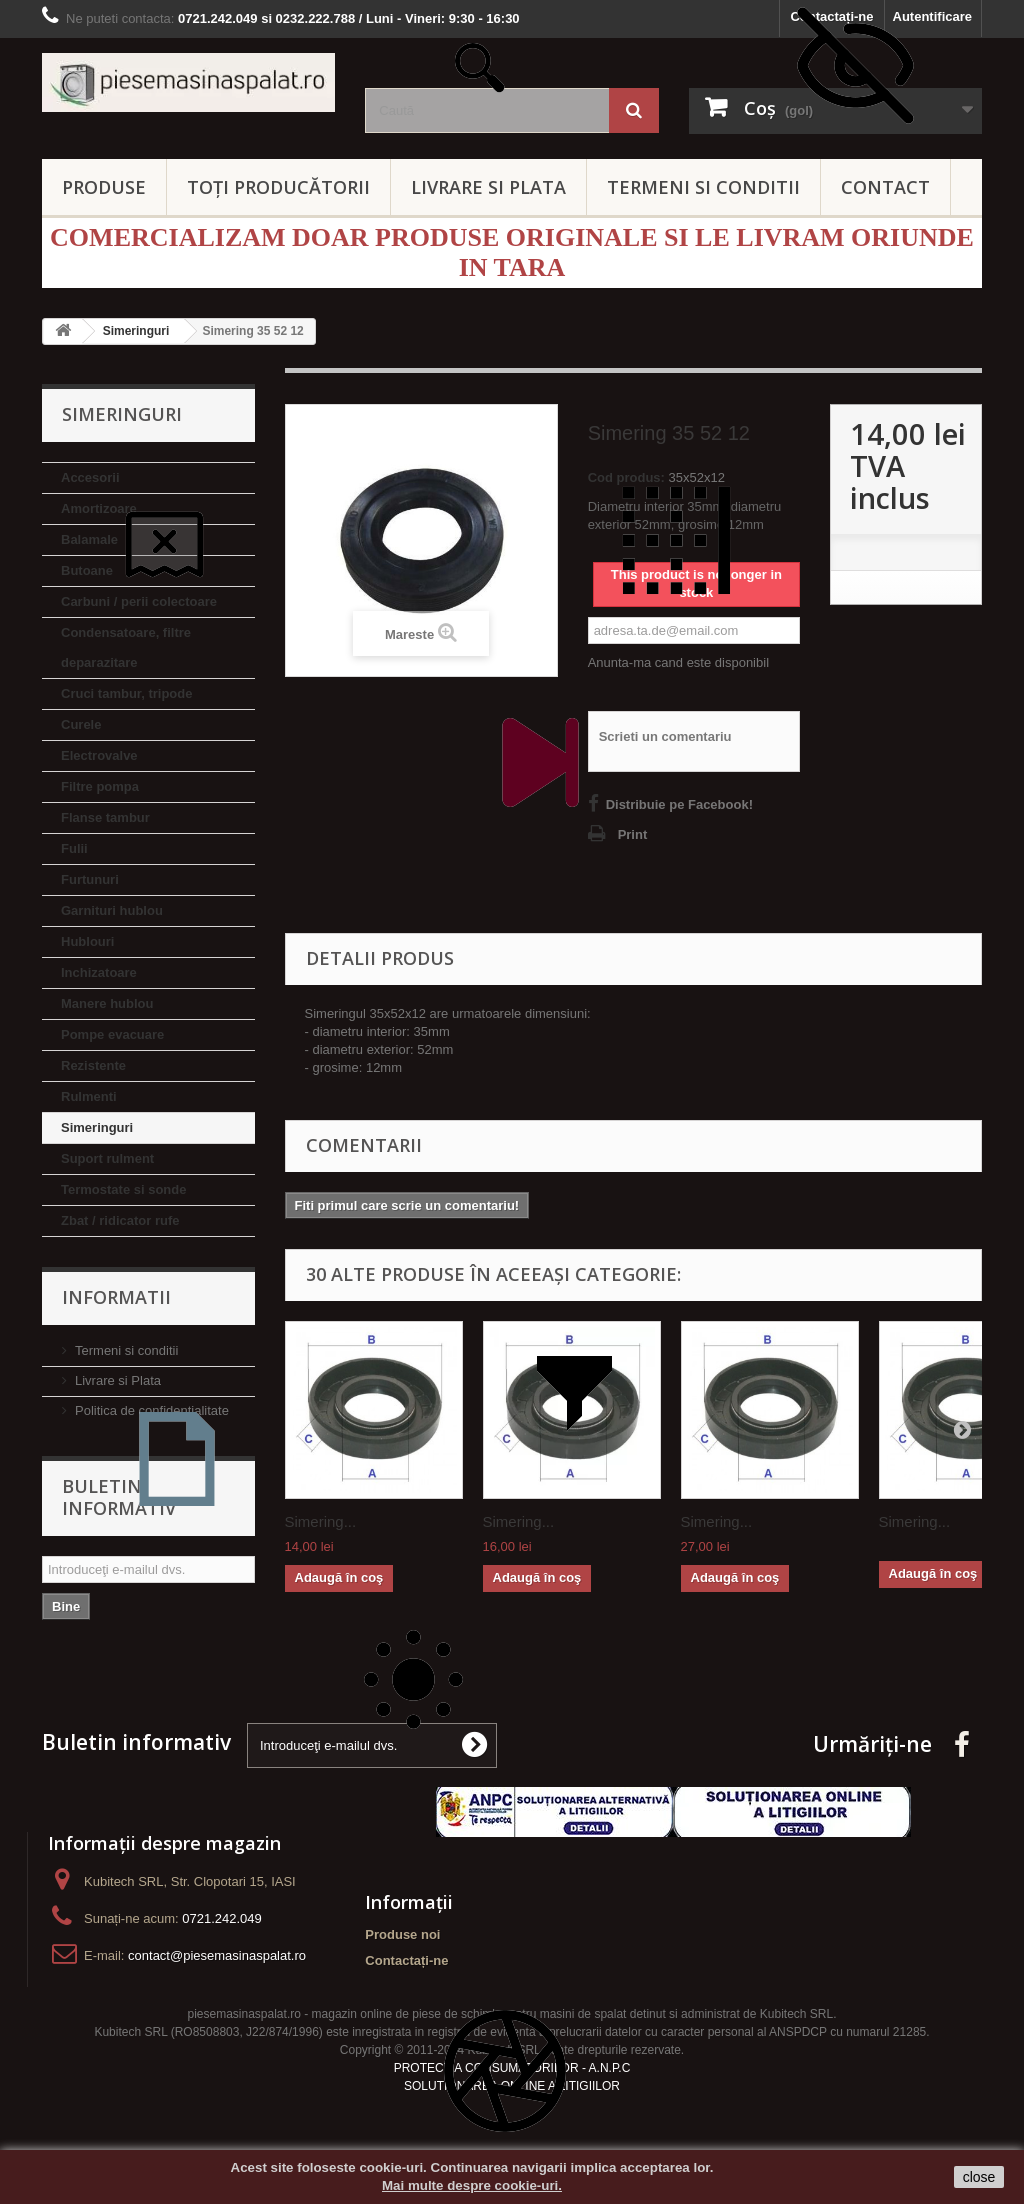 The width and height of the screenshot is (1024, 2204). I want to click on filter or sort content, so click(574, 1393).